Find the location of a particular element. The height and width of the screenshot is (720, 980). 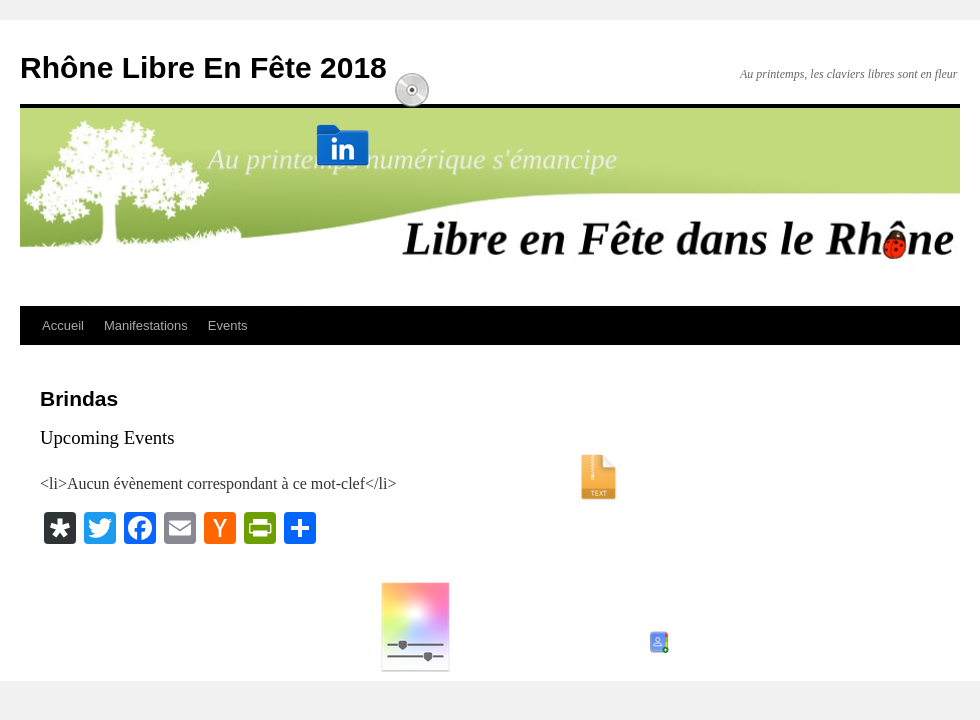

access cd/dvd rewritable drive is located at coordinates (412, 90).